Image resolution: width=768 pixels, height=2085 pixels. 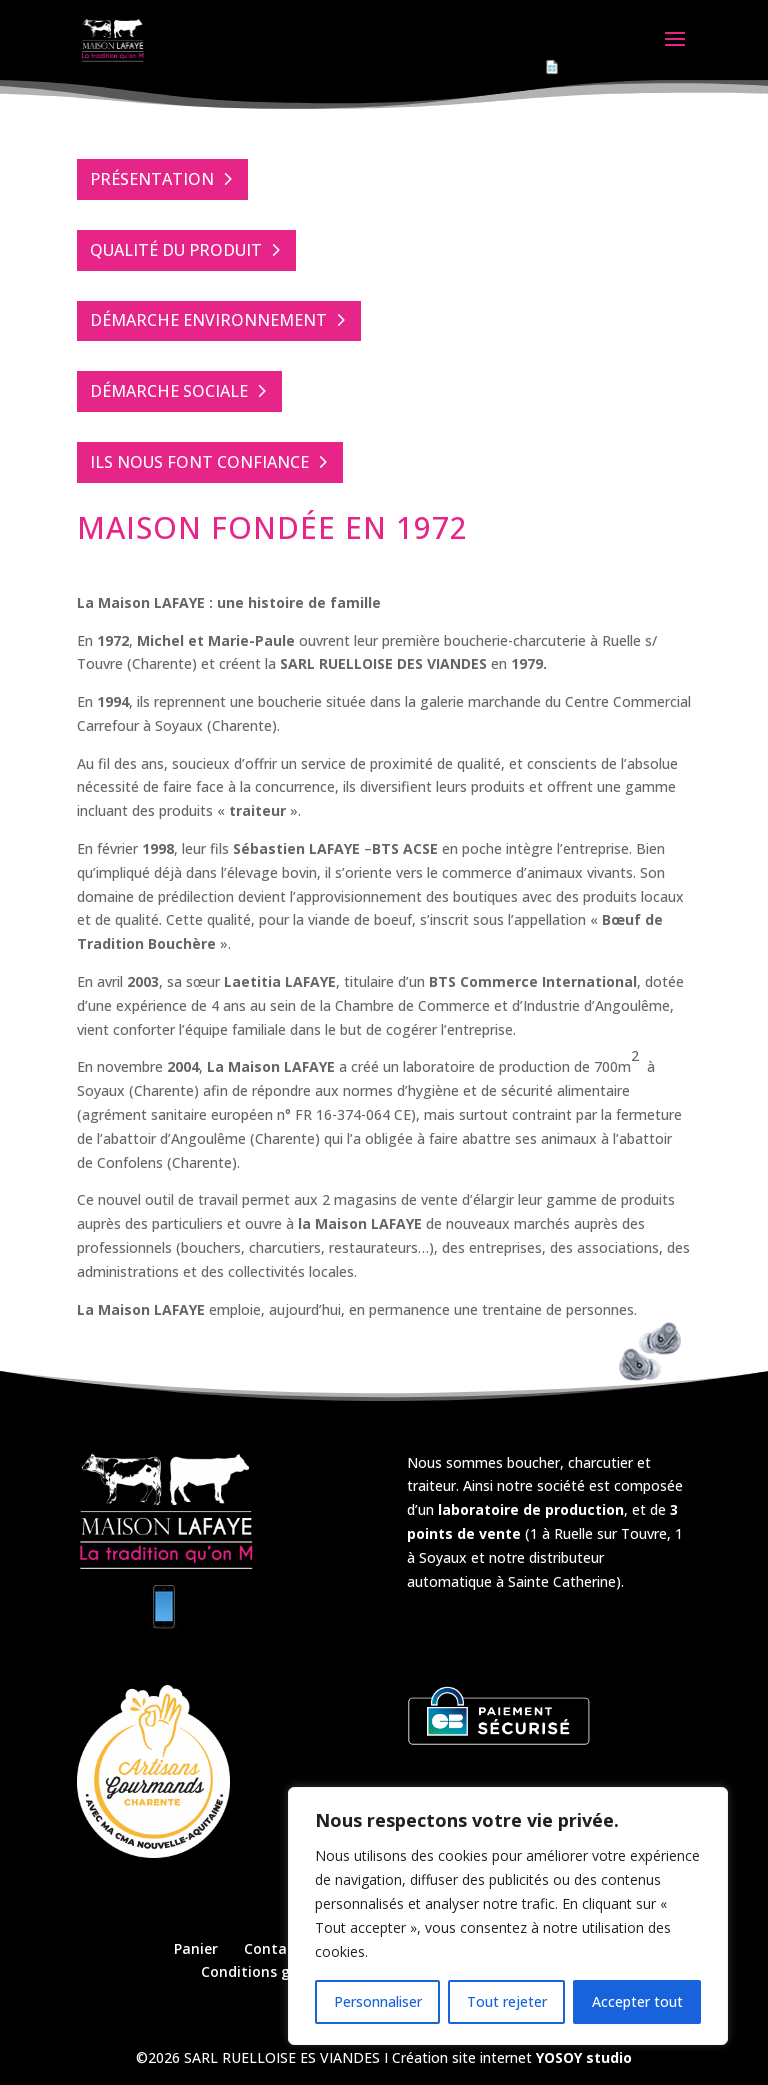 What do you see at coordinates (502, 942) in the screenshot?
I see `bluetooth device or connection indicator` at bounding box center [502, 942].